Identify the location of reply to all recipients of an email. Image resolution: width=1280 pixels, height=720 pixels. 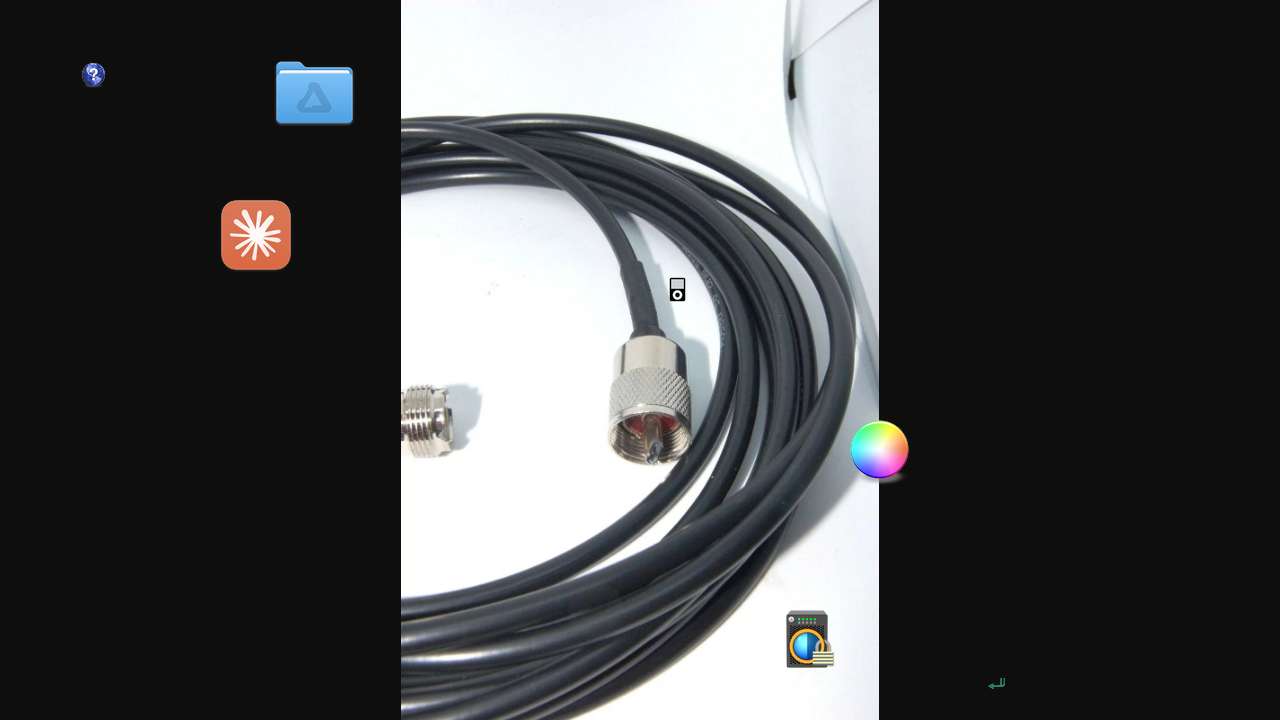
(996, 682).